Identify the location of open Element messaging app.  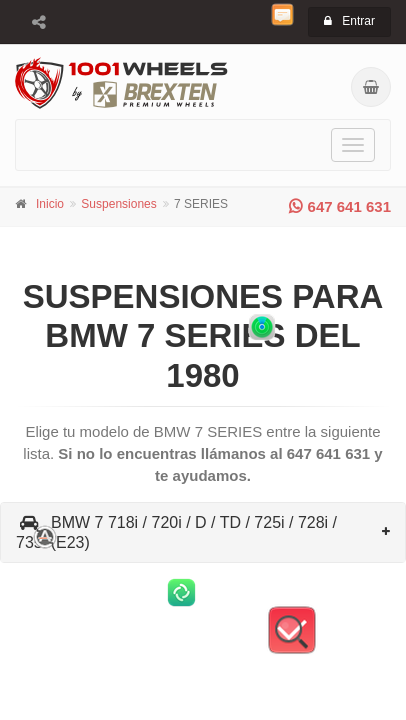
(181, 592).